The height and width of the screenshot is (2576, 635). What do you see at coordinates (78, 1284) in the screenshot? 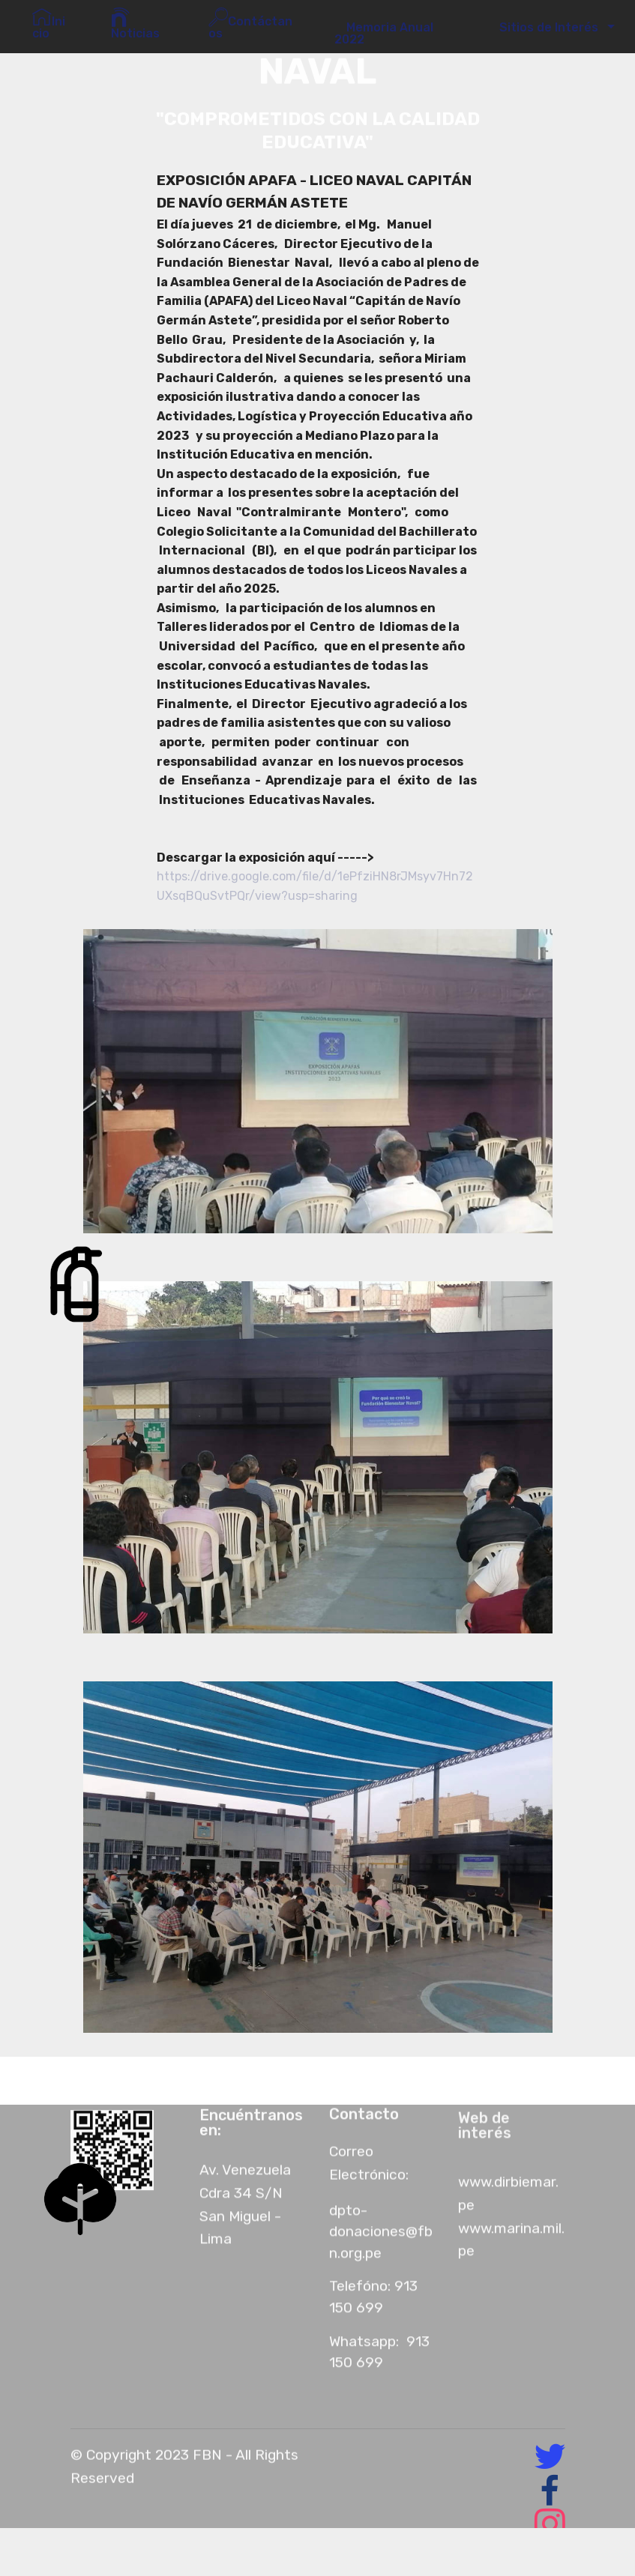
I see `access fire safety information` at bounding box center [78, 1284].